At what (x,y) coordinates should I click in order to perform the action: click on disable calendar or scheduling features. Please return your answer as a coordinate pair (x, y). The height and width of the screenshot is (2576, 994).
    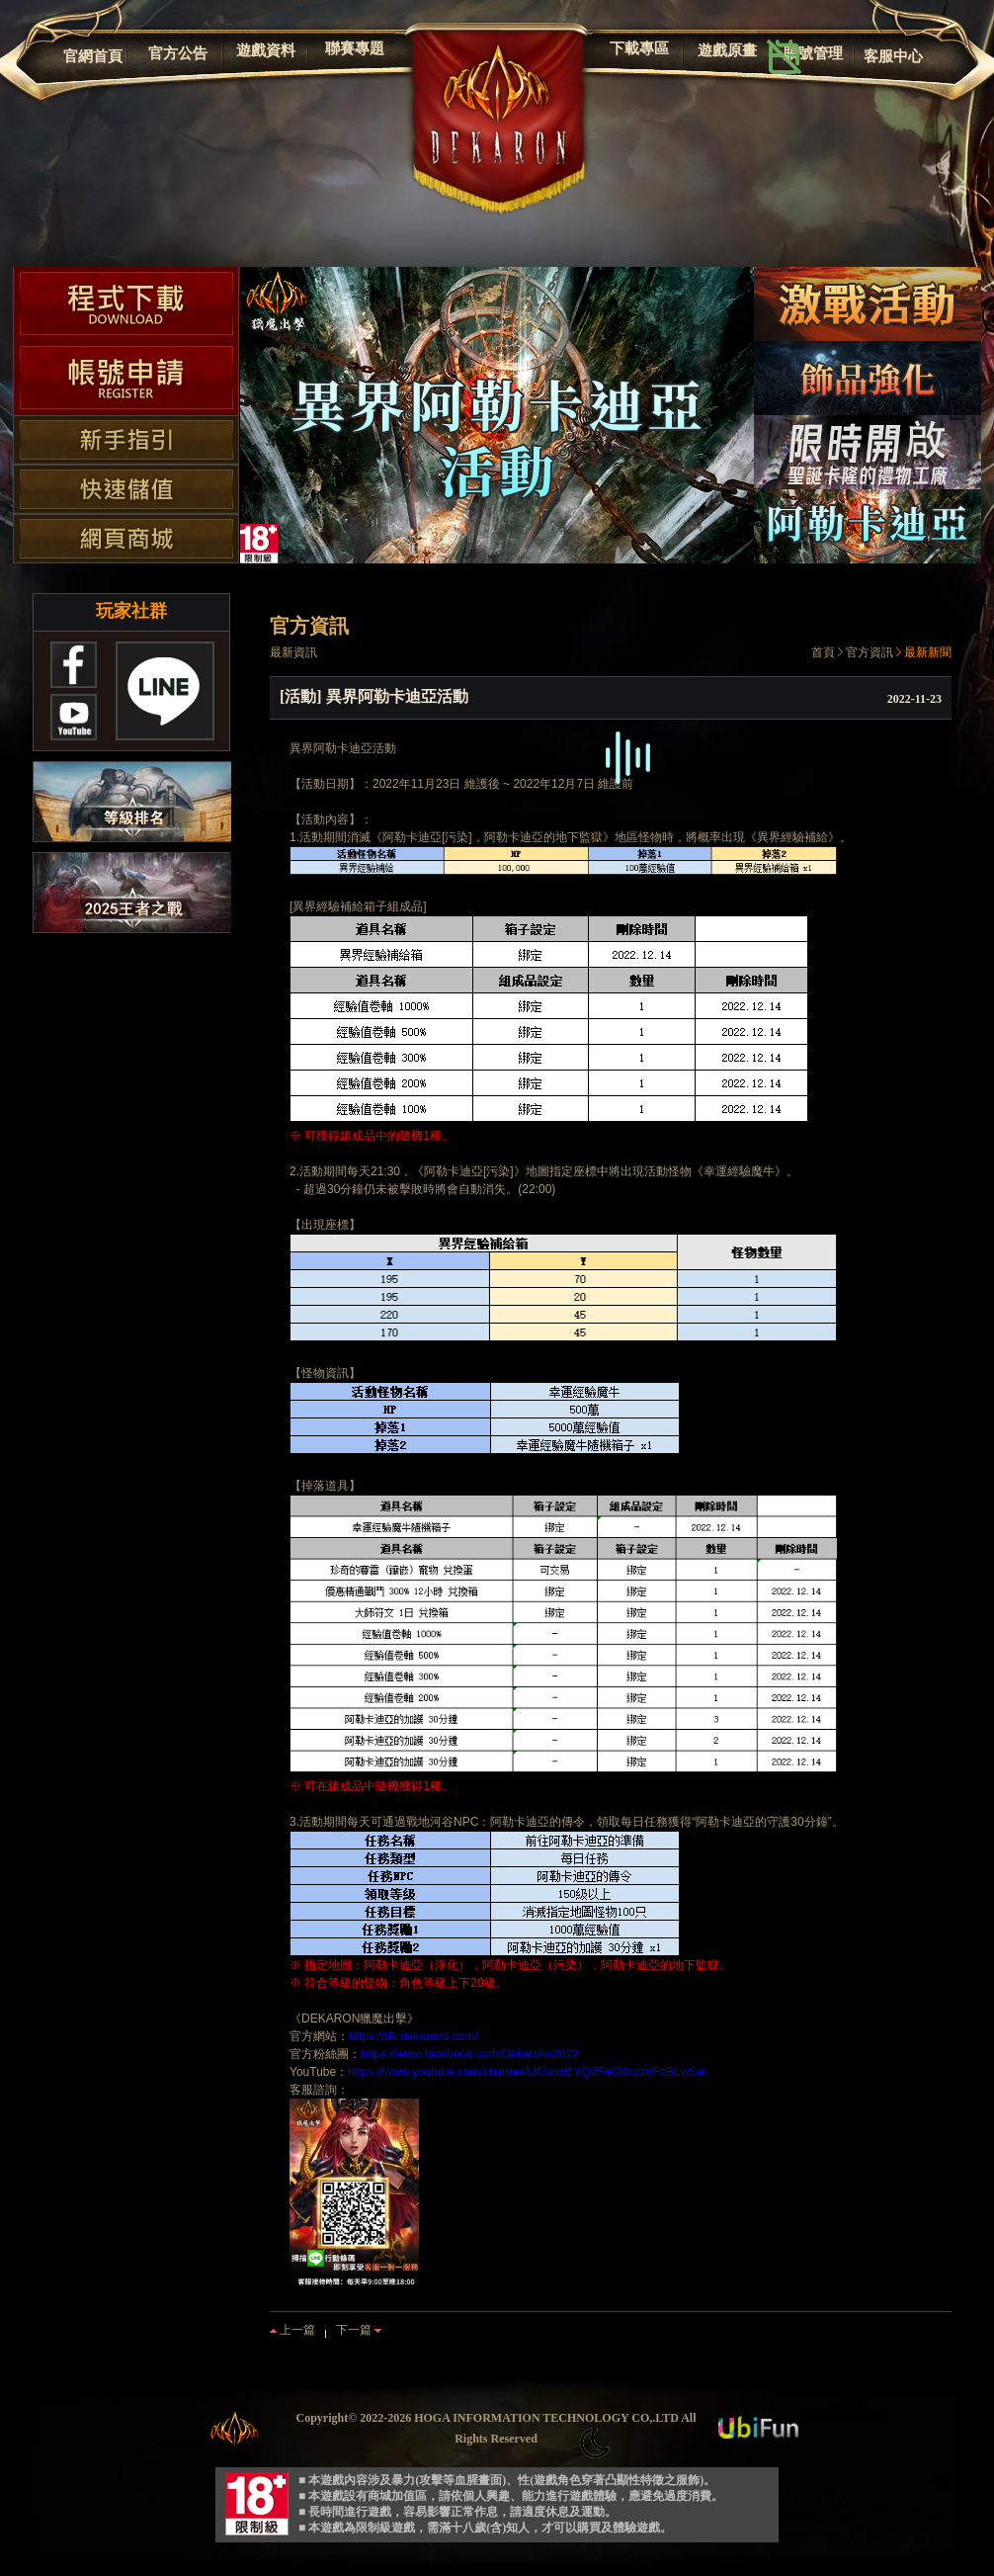
    Looking at the image, I should click on (784, 56).